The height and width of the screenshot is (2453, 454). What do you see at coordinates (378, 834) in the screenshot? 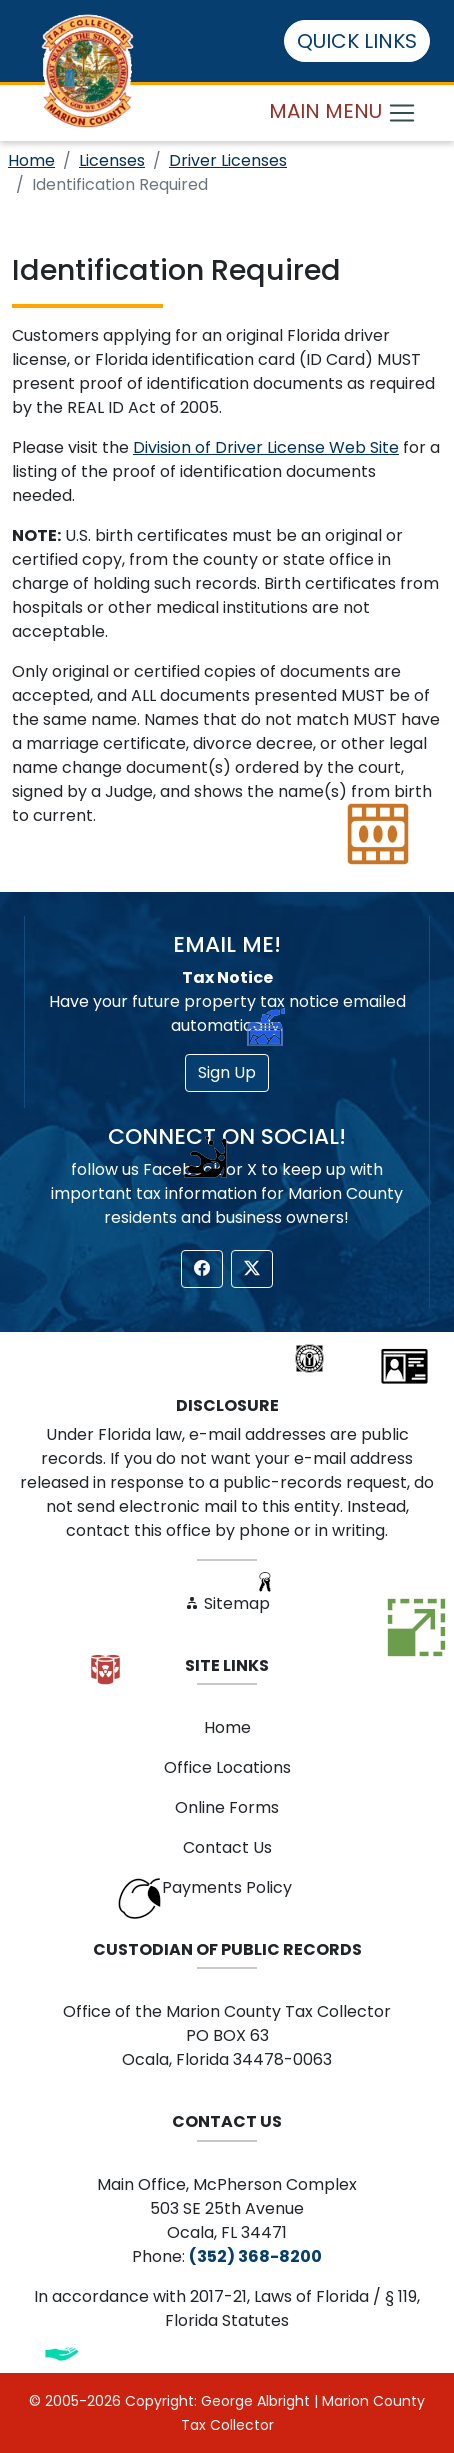
I see `view video or film content` at bounding box center [378, 834].